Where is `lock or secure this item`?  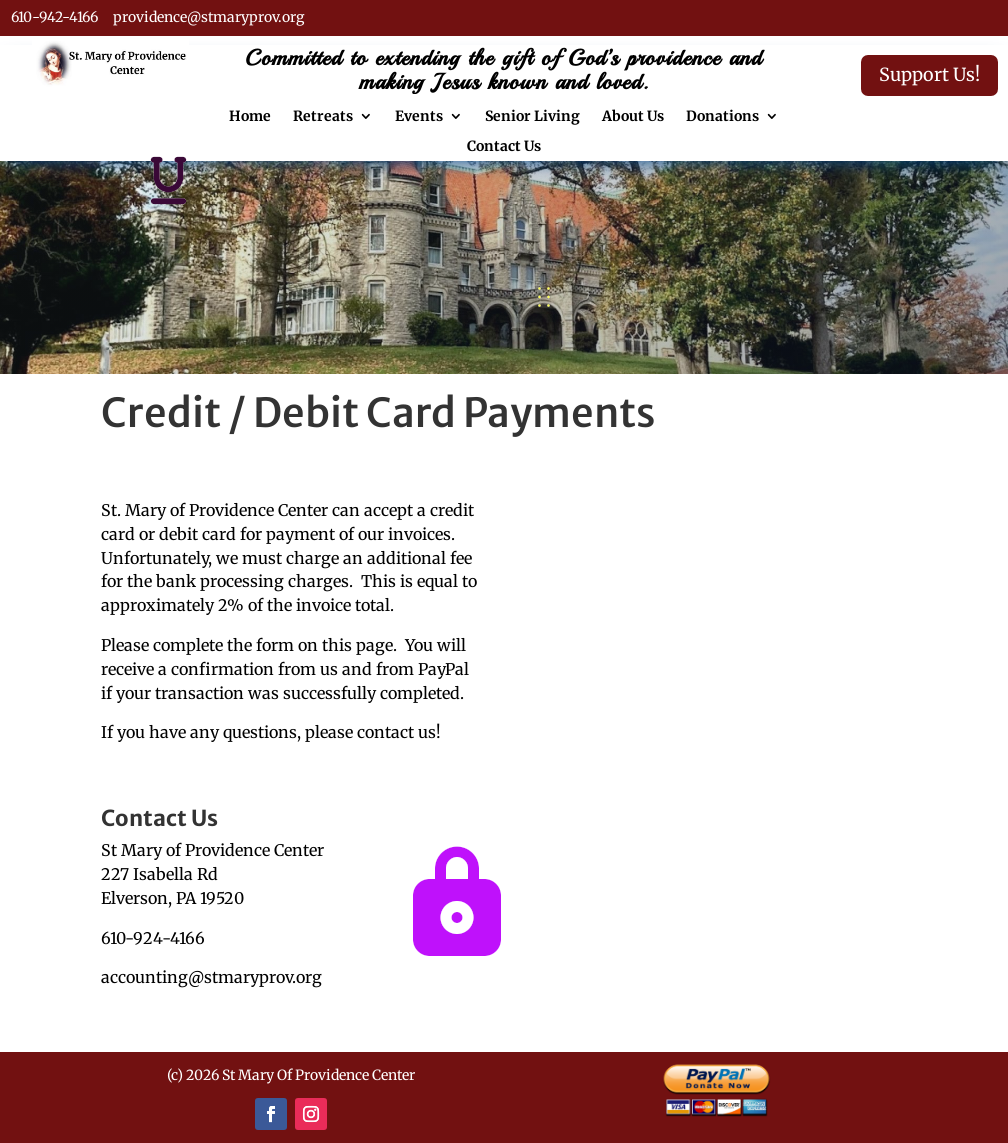
lock or secure this item is located at coordinates (457, 901).